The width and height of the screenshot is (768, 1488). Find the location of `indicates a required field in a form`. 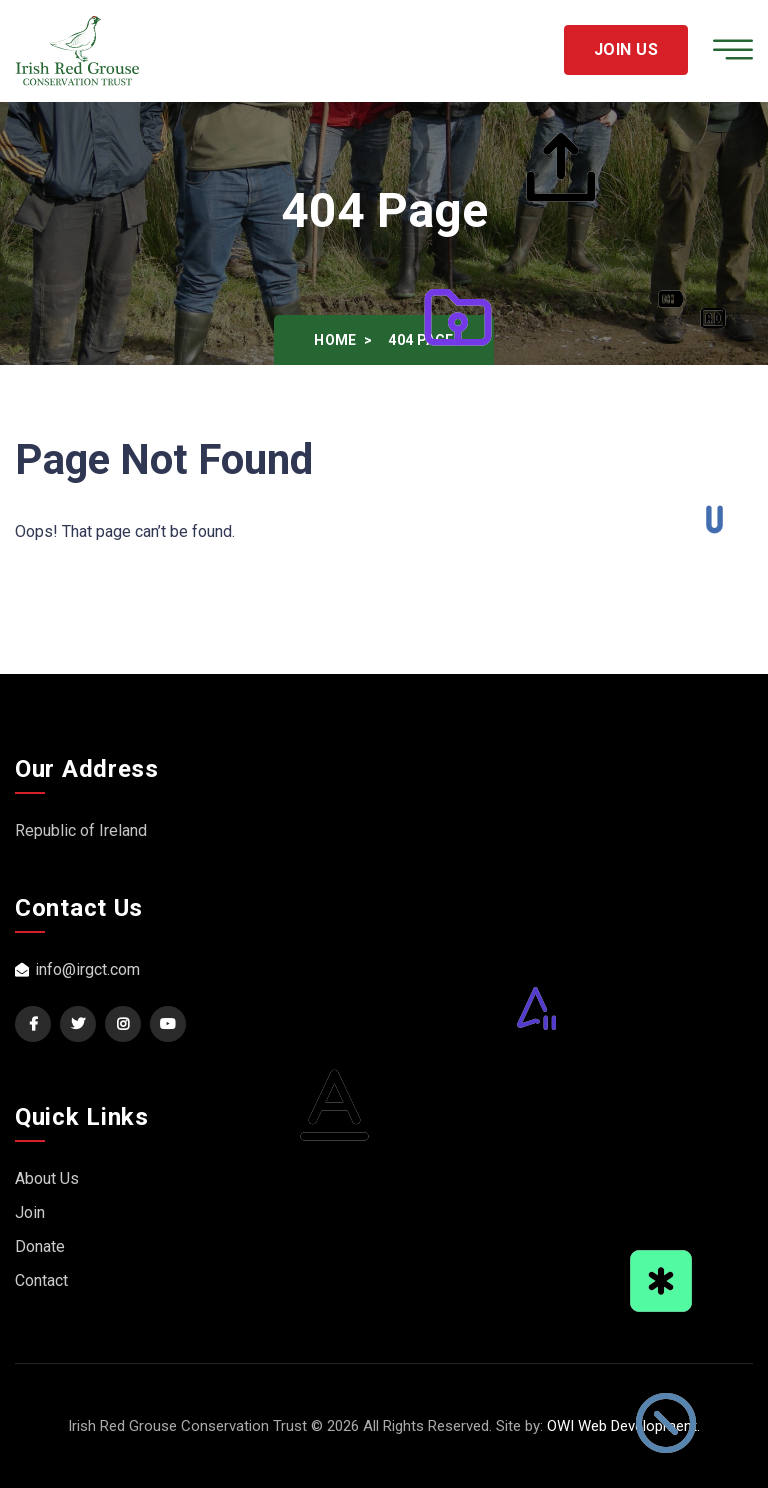

indicates a required field in a form is located at coordinates (661, 1281).